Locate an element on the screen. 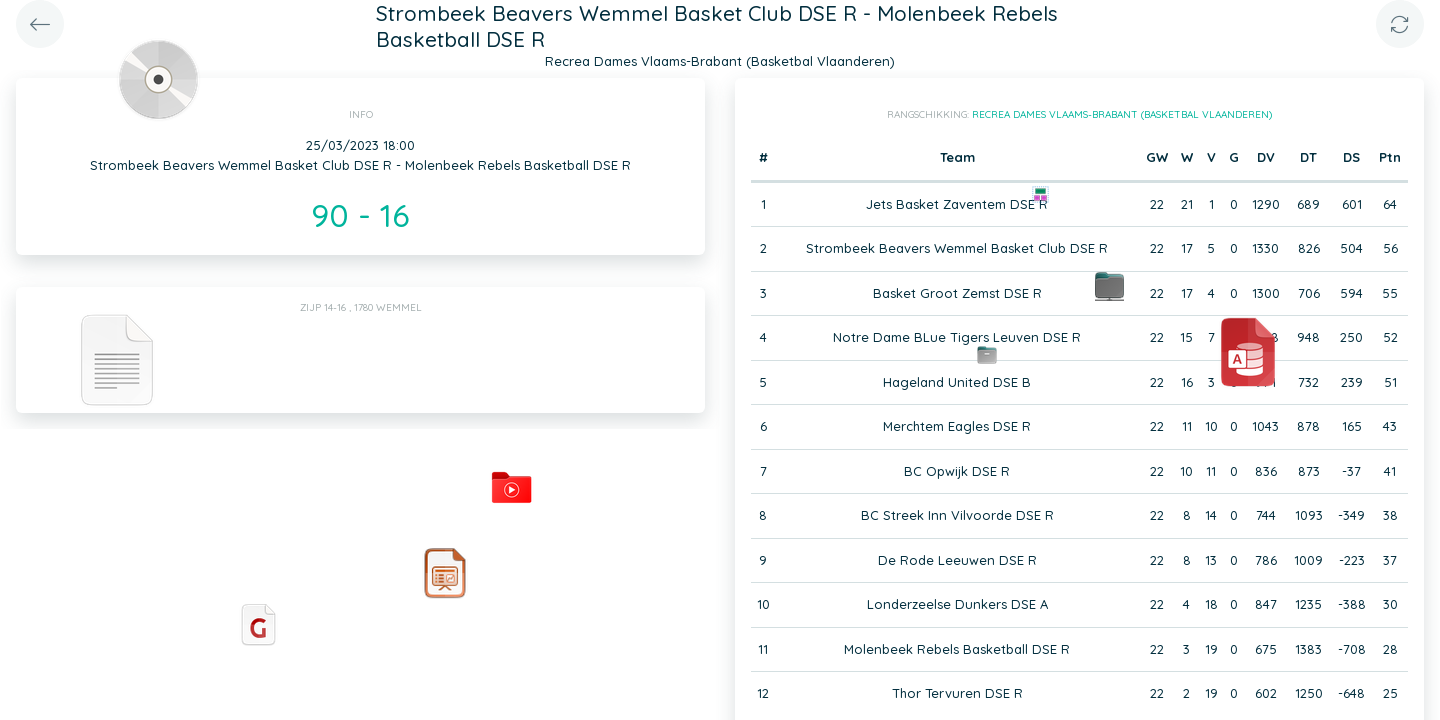 The image size is (1440, 720). a libreoffice impress presentation file is located at coordinates (445, 573).